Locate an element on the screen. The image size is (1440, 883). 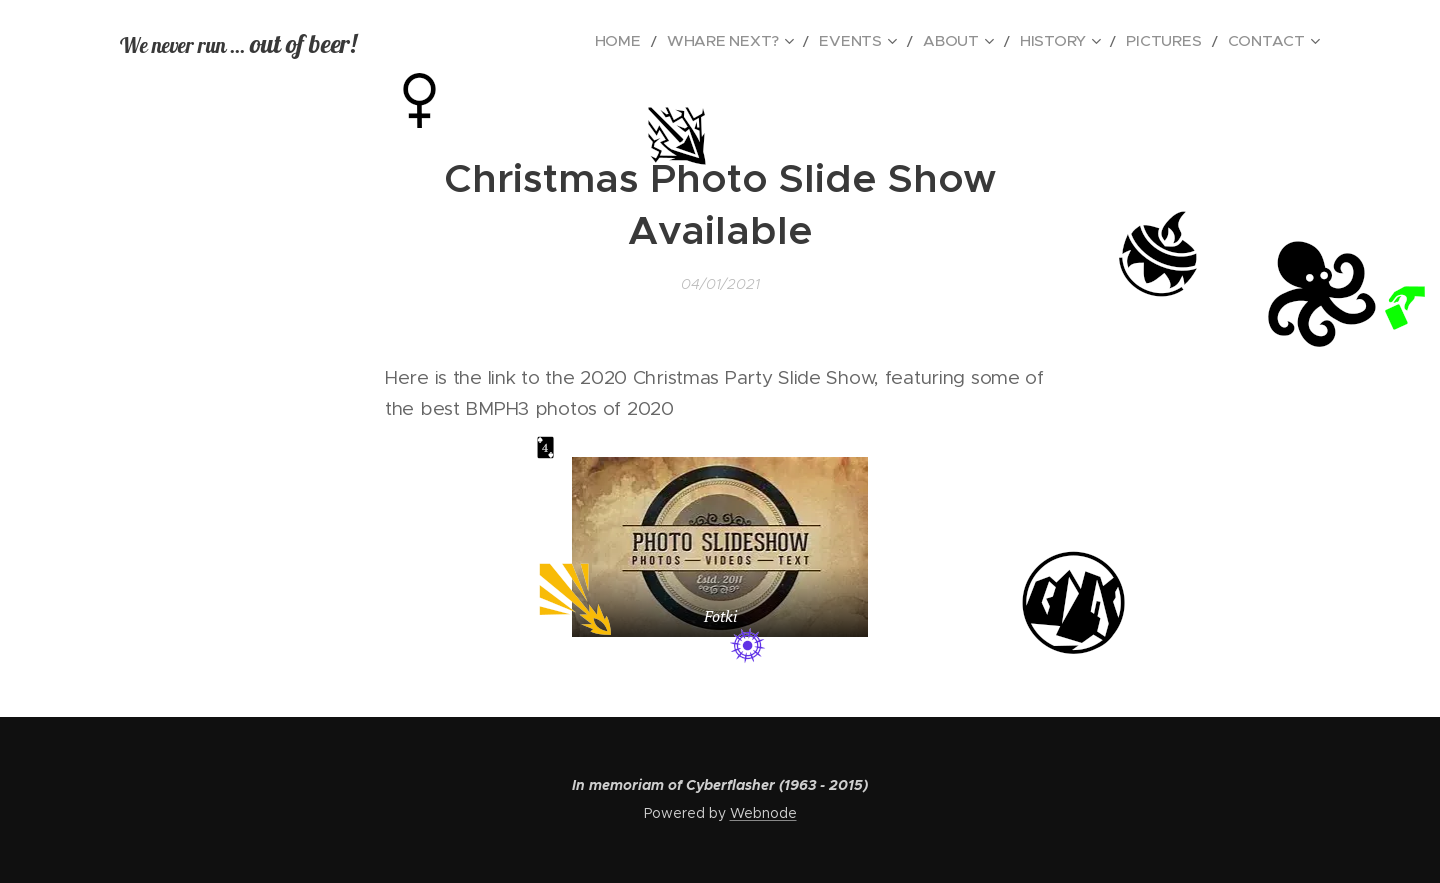
play a card from your hand is located at coordinates (1405, 308).